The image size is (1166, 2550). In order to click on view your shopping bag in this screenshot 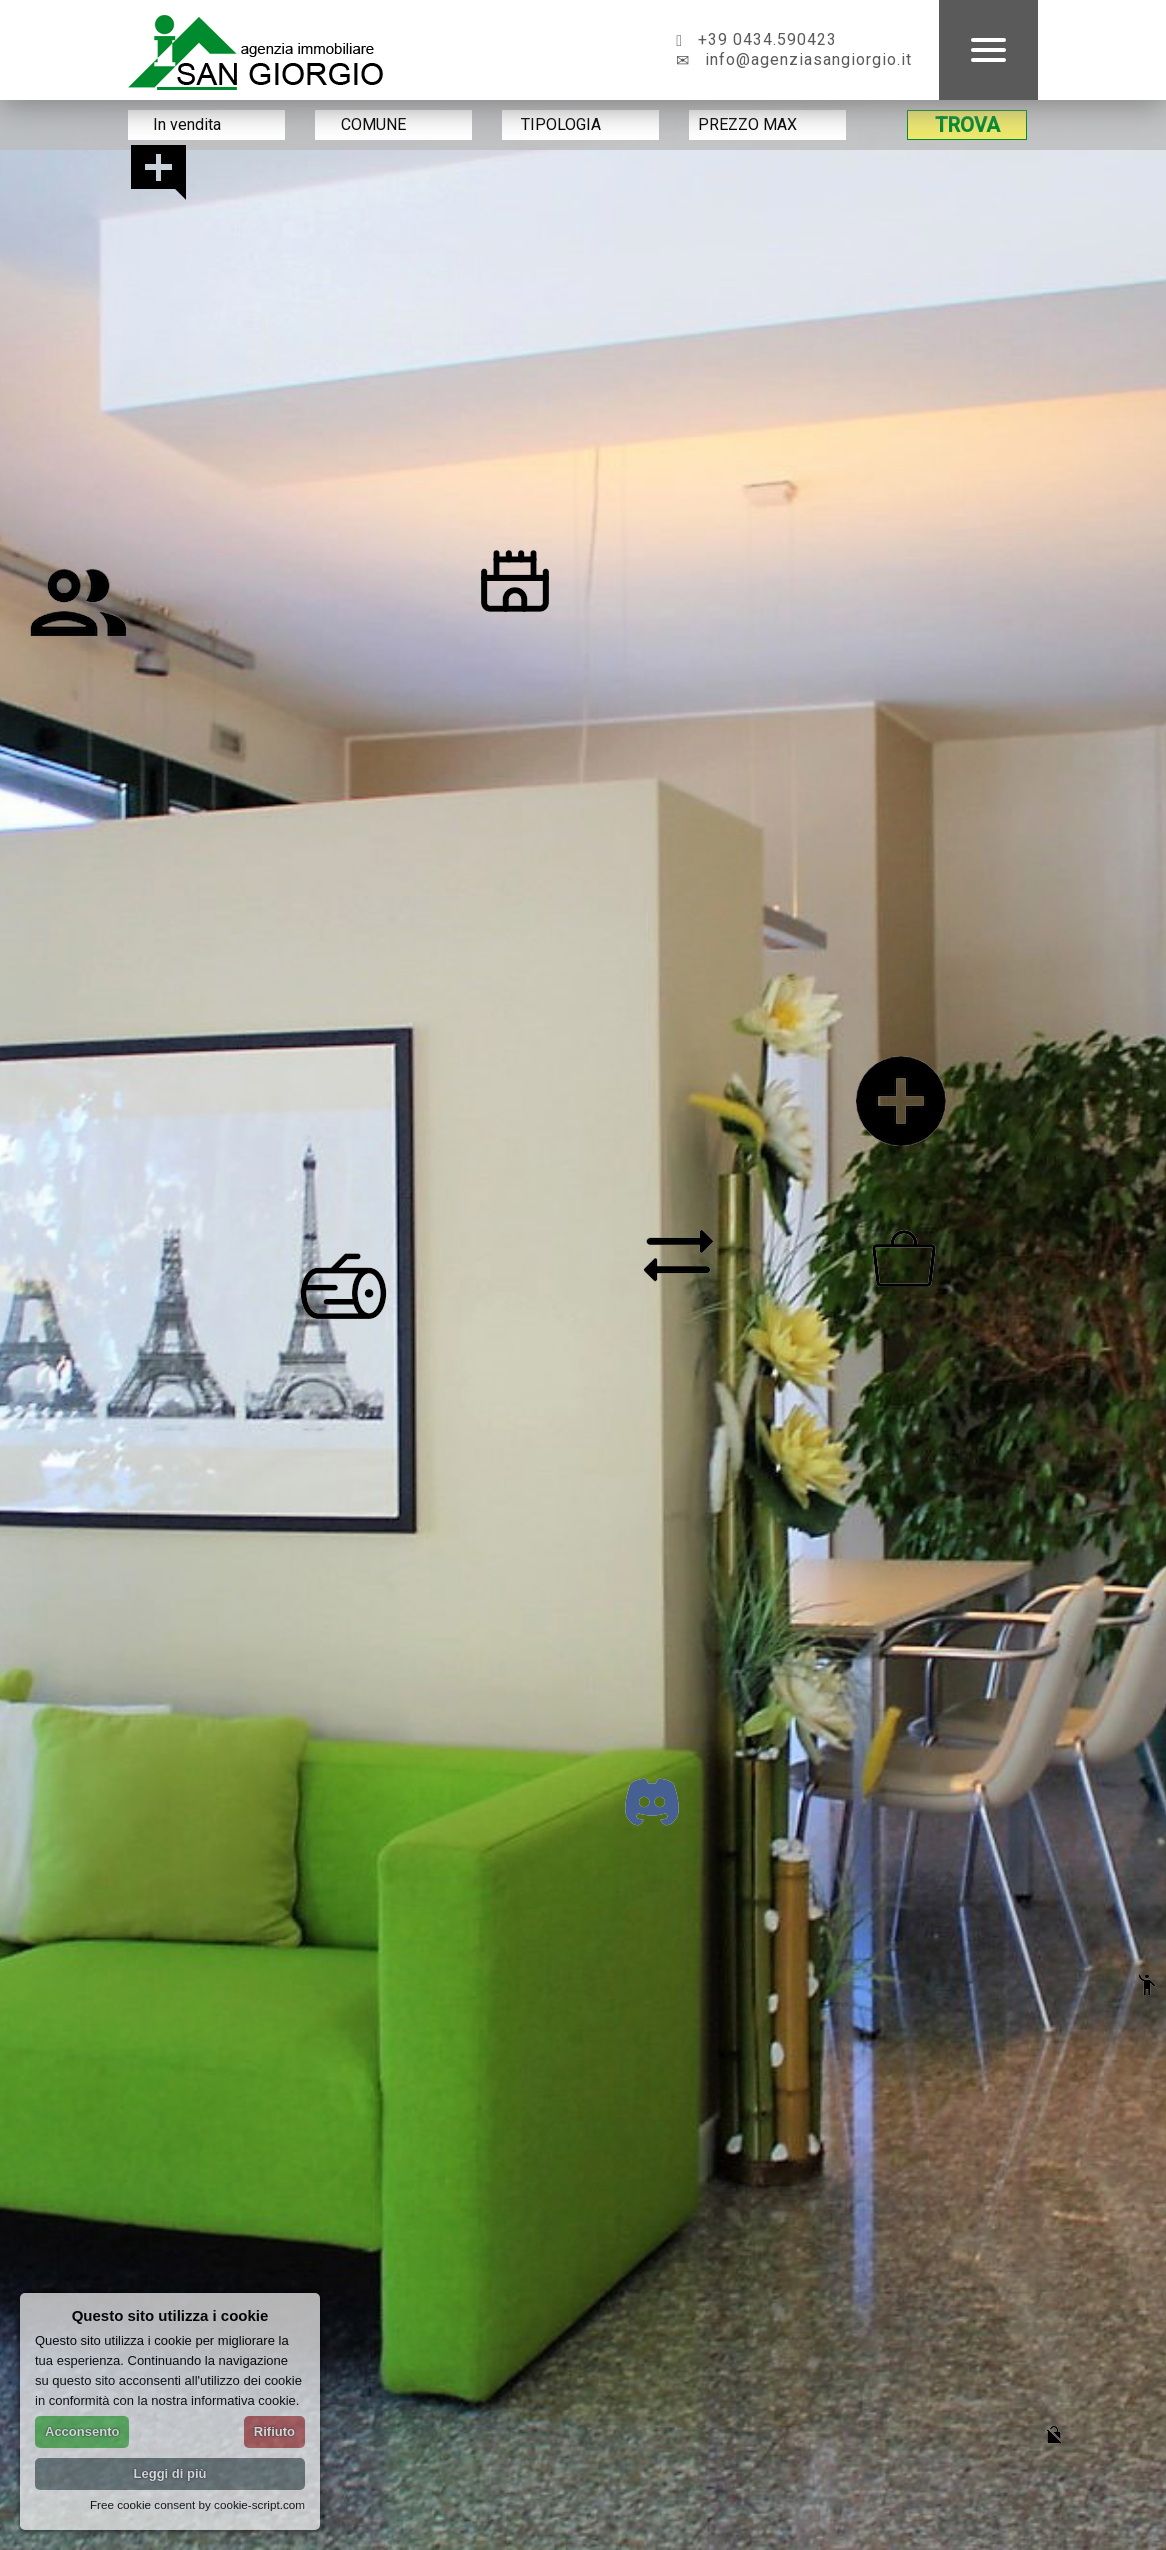, I will do `click(904, 1262)`.